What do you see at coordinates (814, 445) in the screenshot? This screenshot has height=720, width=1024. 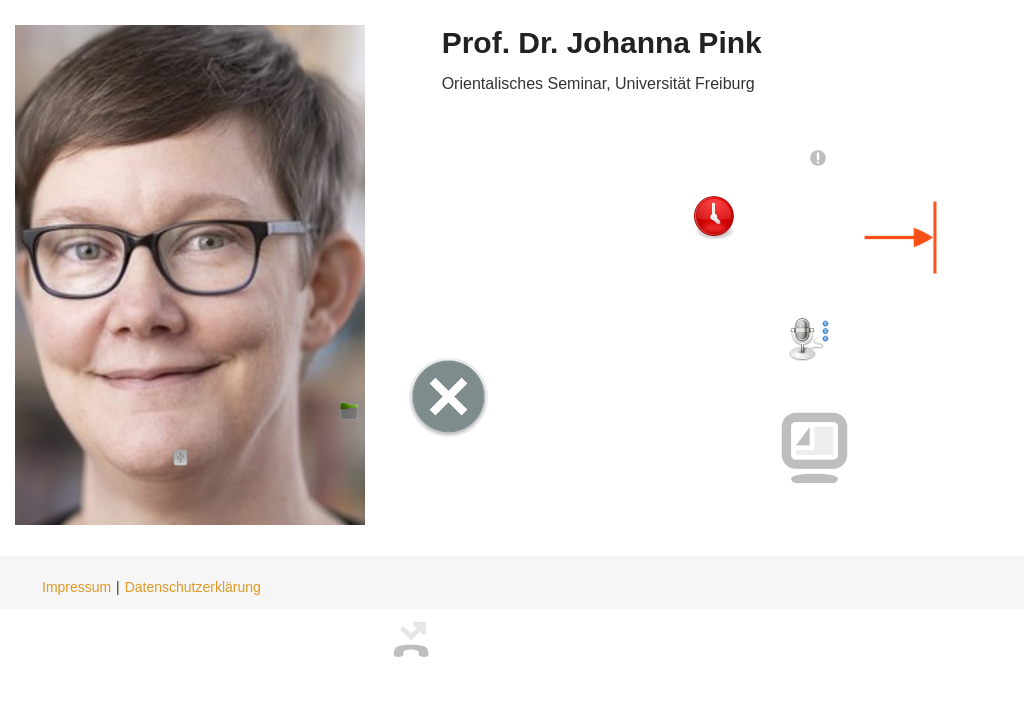 I see `change your desktop wallpaper` at bounding box center [814, 445].